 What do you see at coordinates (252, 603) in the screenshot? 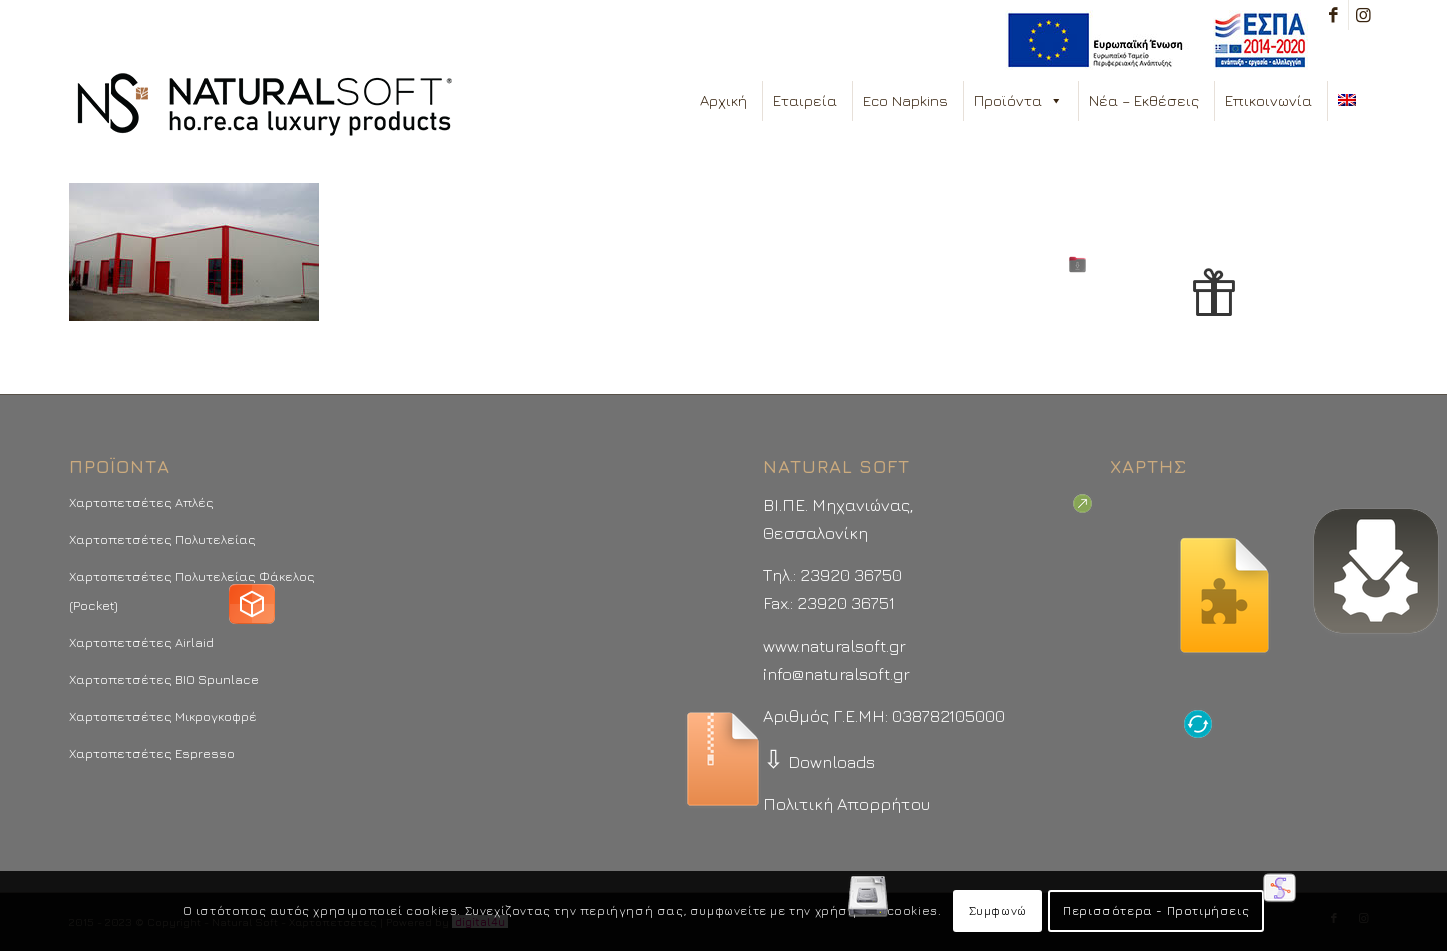
I see `open a 3D model file` at bounding box center [252, 603].